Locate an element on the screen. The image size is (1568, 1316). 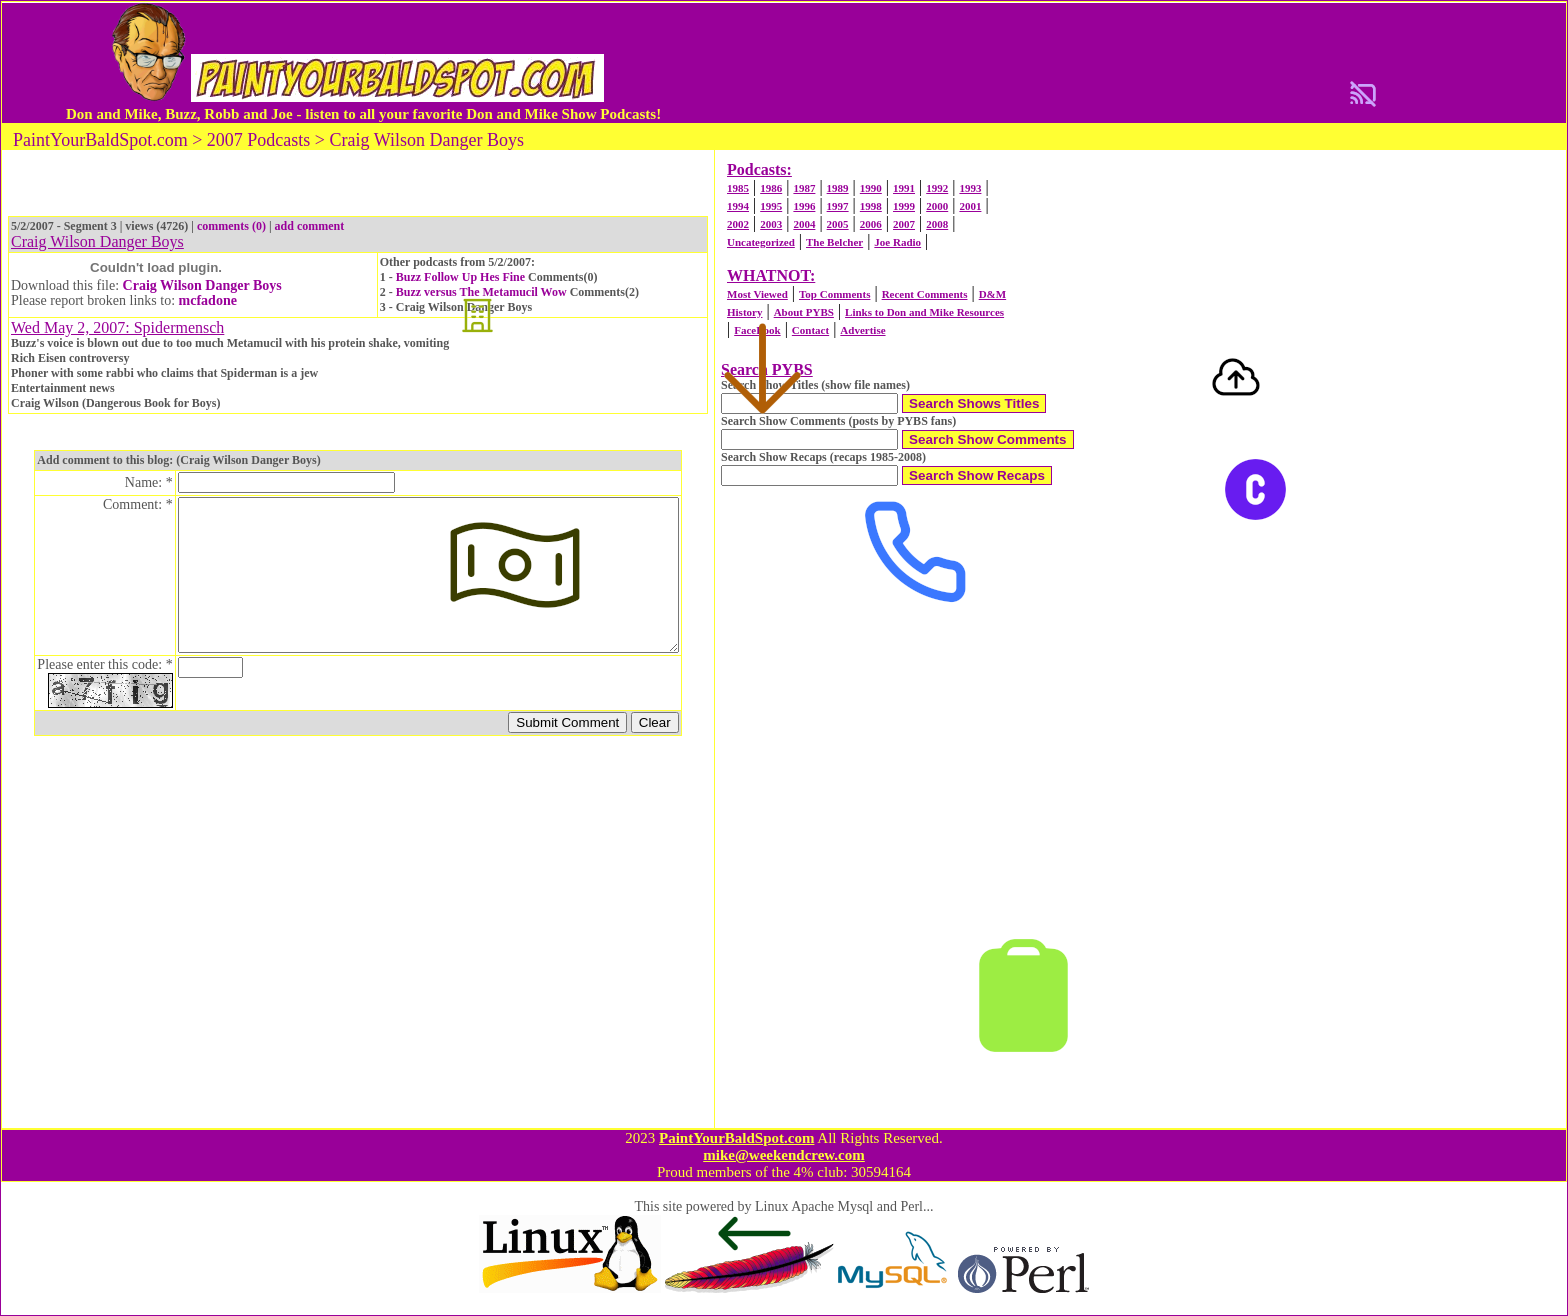
screen casting is unavailable or disabled is located at coordinates (1363, 94).